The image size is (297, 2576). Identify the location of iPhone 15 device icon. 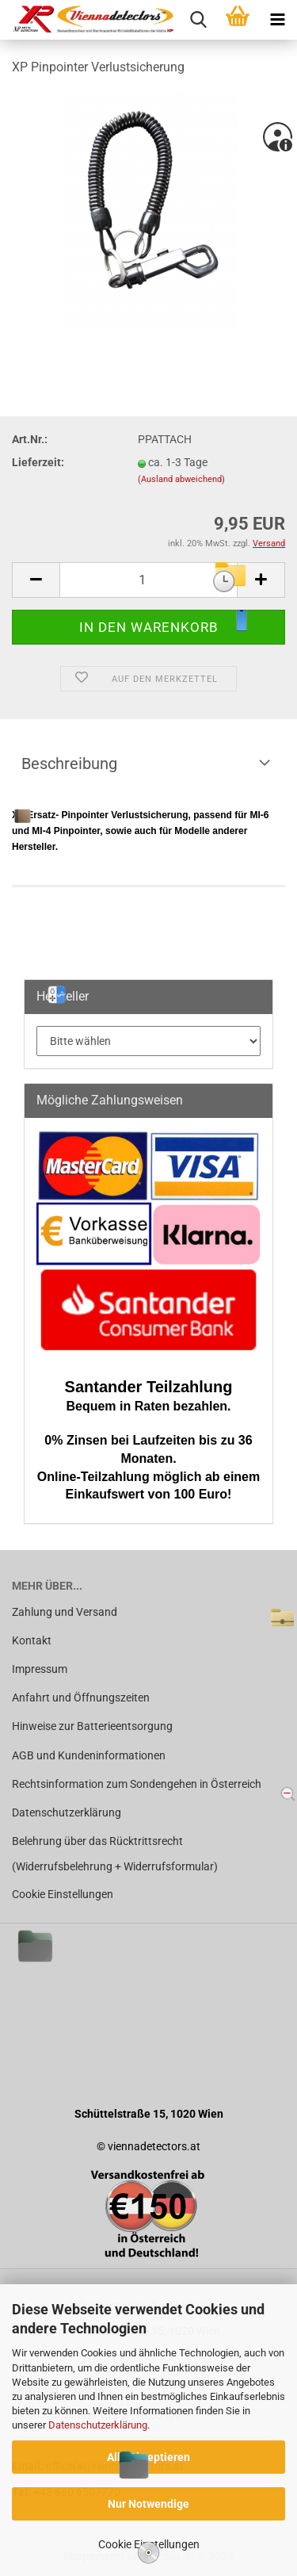
(242, 621).